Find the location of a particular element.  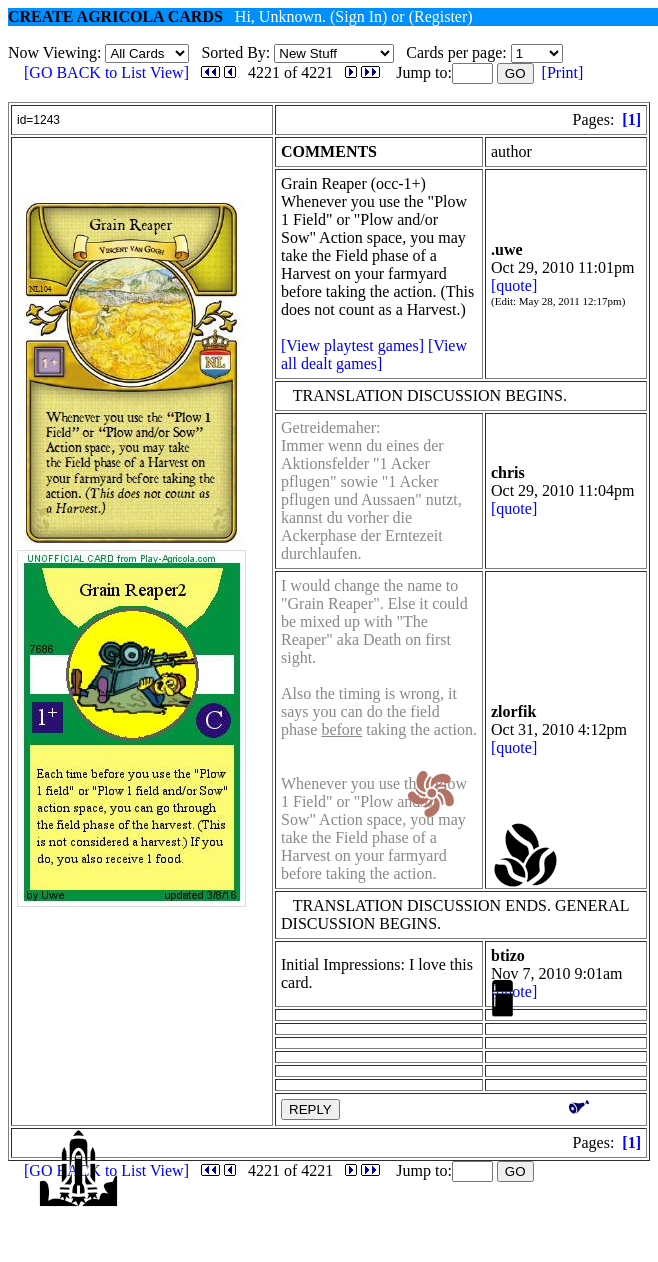

access kitchen or food storage settings is located at coordinates (502, 997).